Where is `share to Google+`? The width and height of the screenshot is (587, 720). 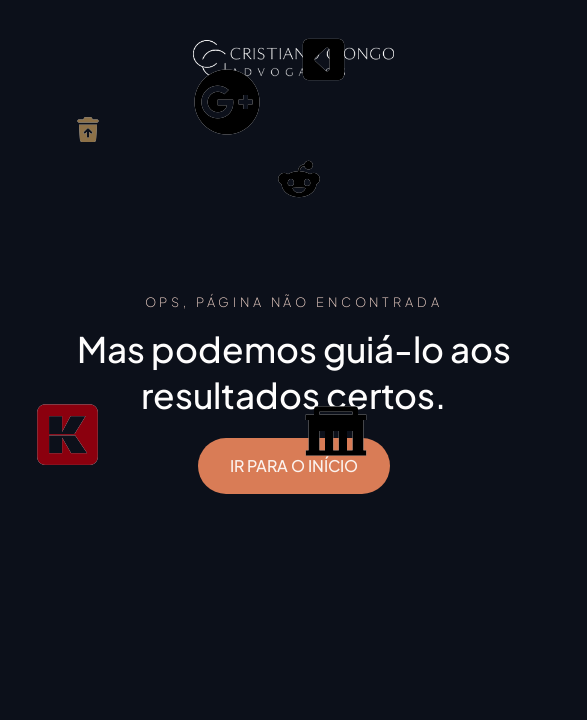
share to Google+ is located at coordinates (227, 102).